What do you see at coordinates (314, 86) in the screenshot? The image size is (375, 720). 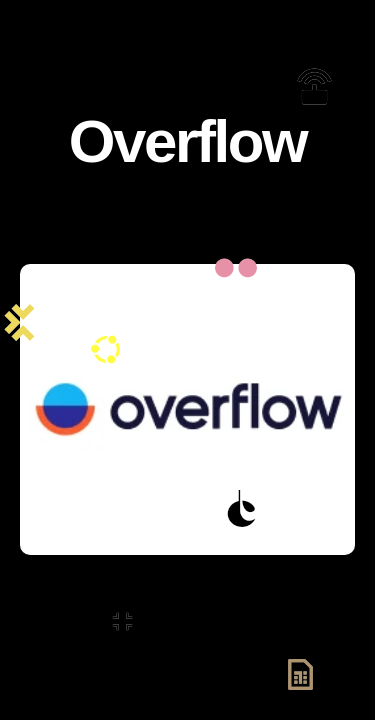 I see `access router or network settings` at bounding box center [314, 86].